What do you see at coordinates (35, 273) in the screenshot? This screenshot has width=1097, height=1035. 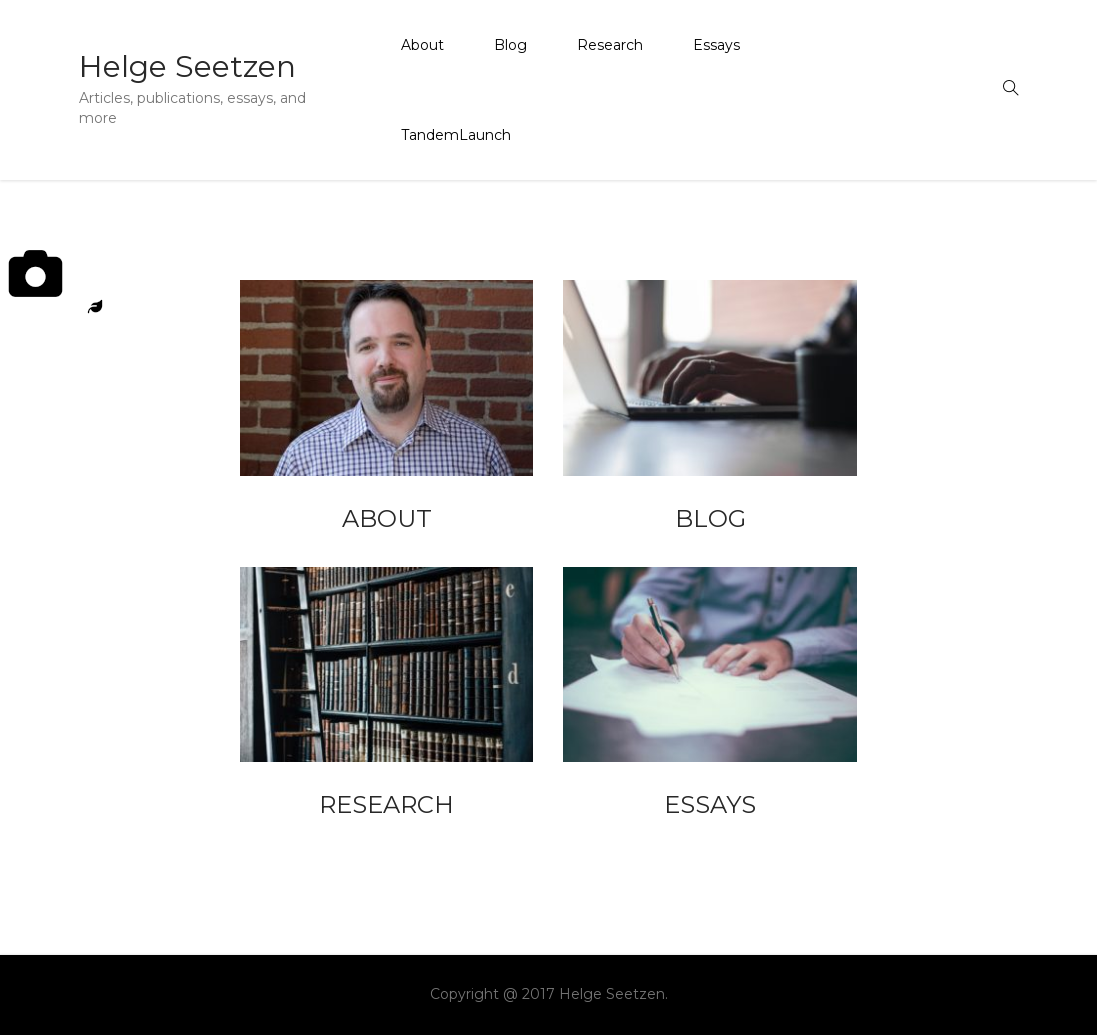 I see `take a photo` at bounding box center [35, 273].